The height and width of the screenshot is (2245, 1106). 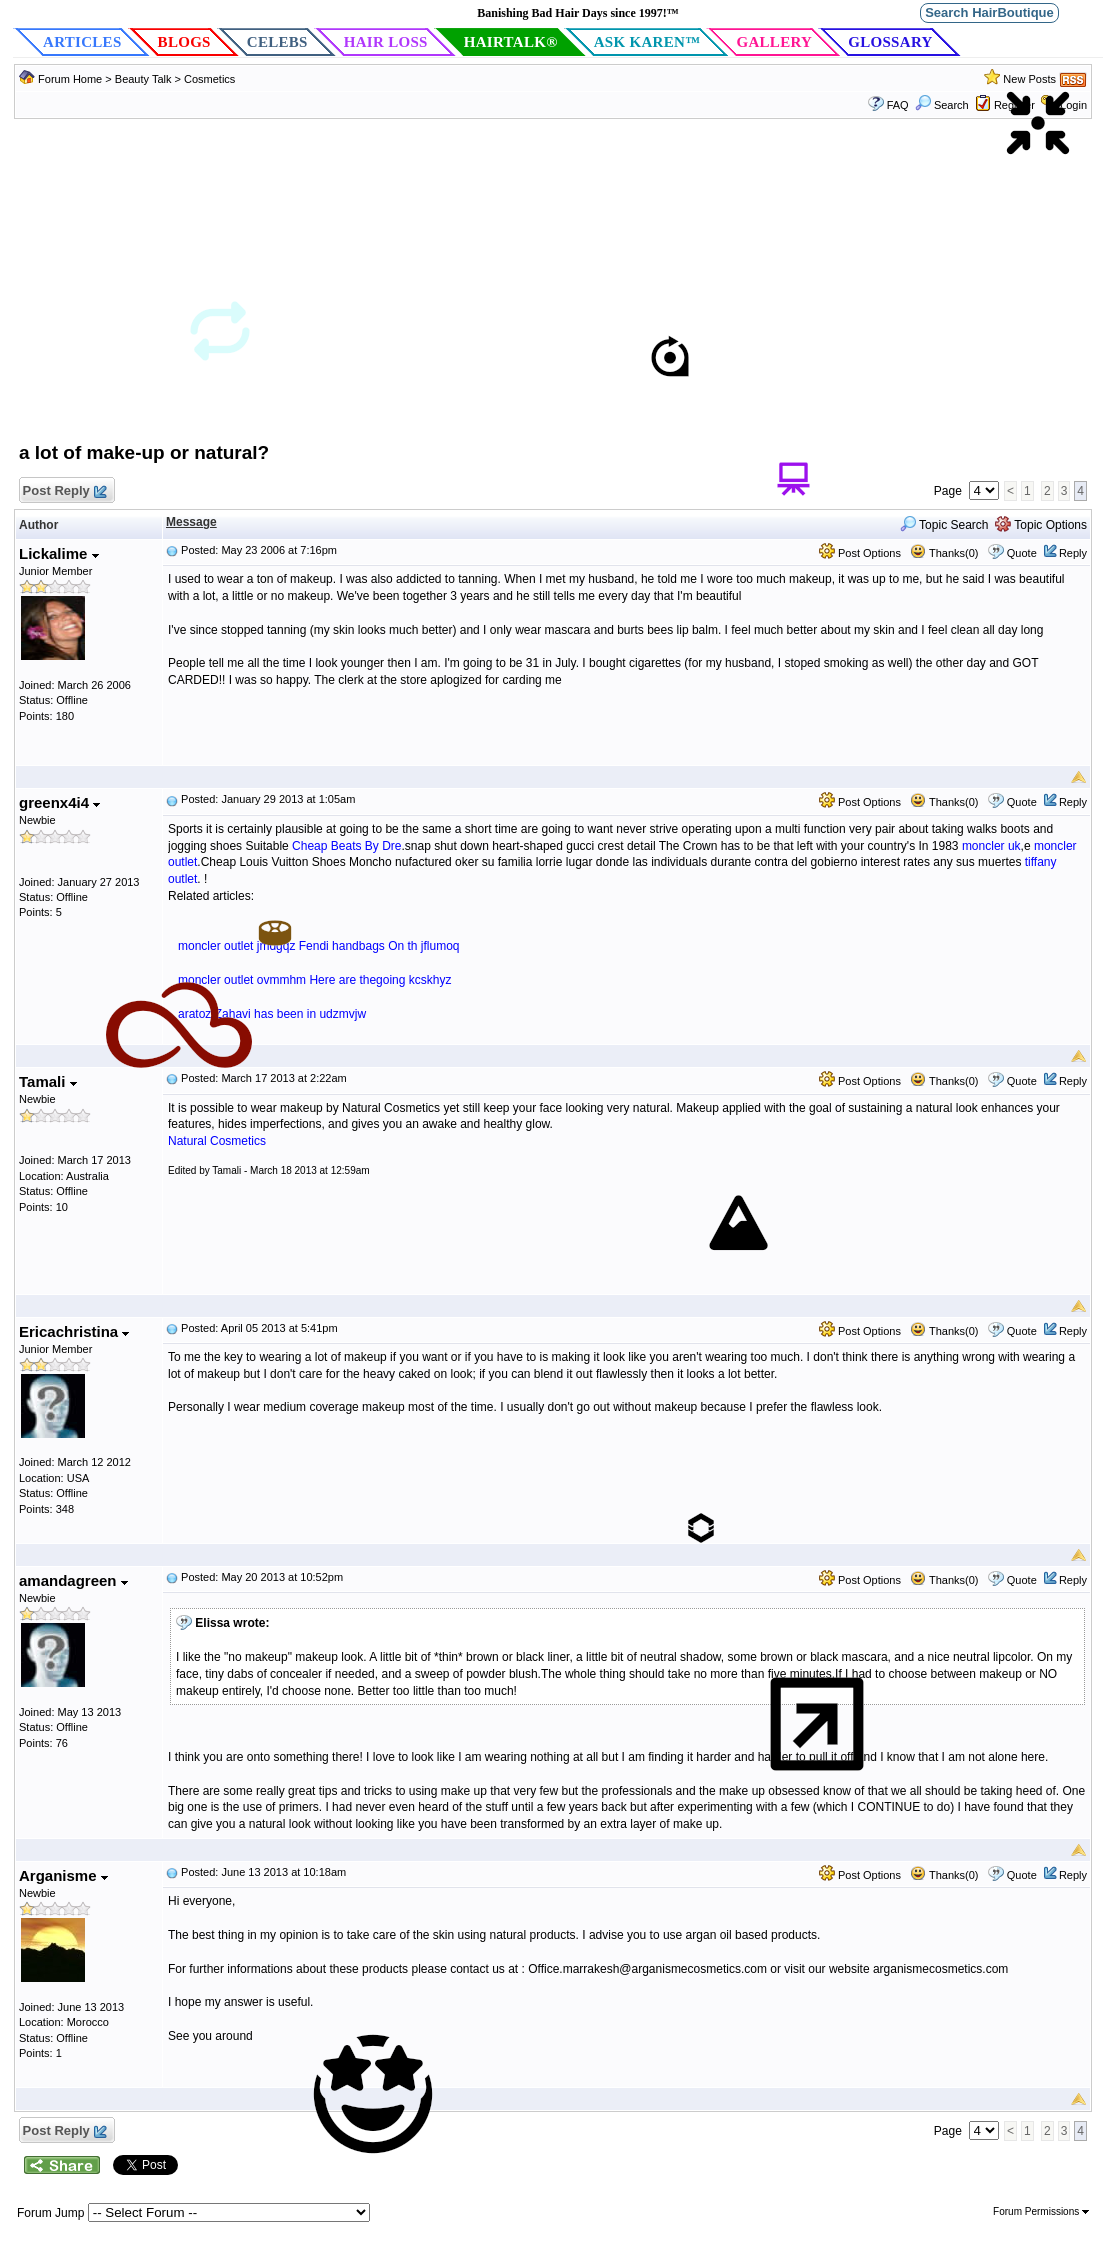 What do you see at coordinates (373, 2094) in the screenshot?
I see `rate something as excellent or five-star` at bounding box center [373, 2094].